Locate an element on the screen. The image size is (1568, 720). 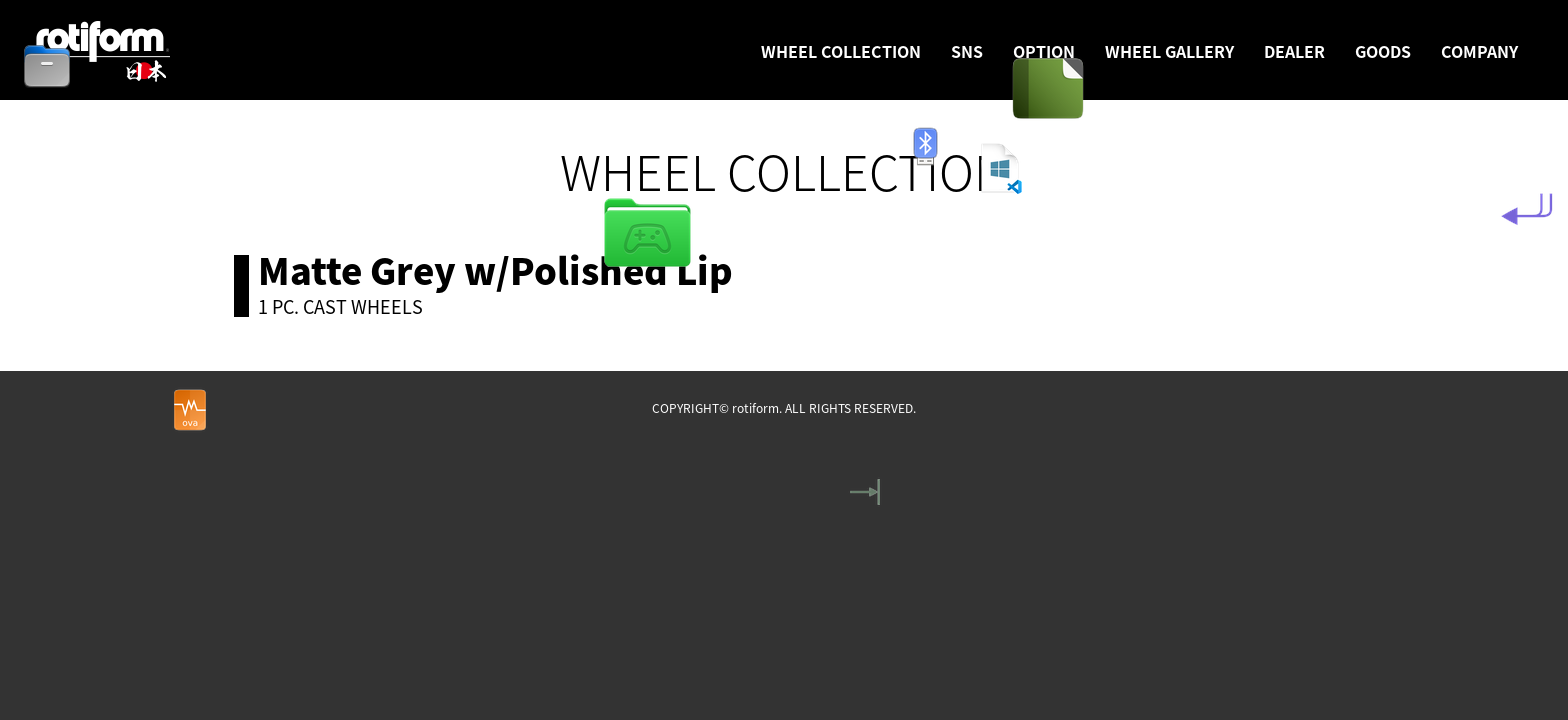
a connected bluetooth device is located at coordinates (925, 146).